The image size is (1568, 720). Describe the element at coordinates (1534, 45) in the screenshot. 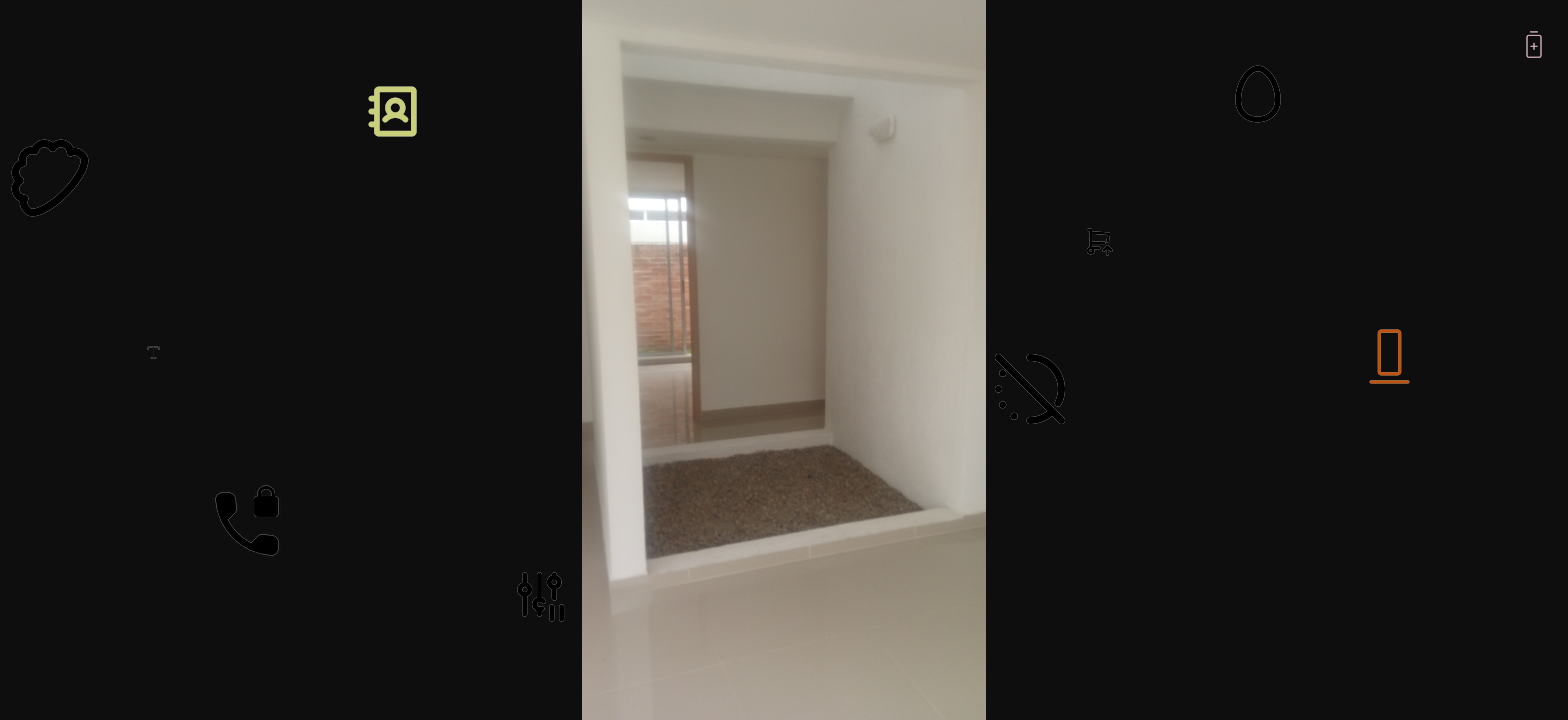

I see `add or insert a new battery` at that location.